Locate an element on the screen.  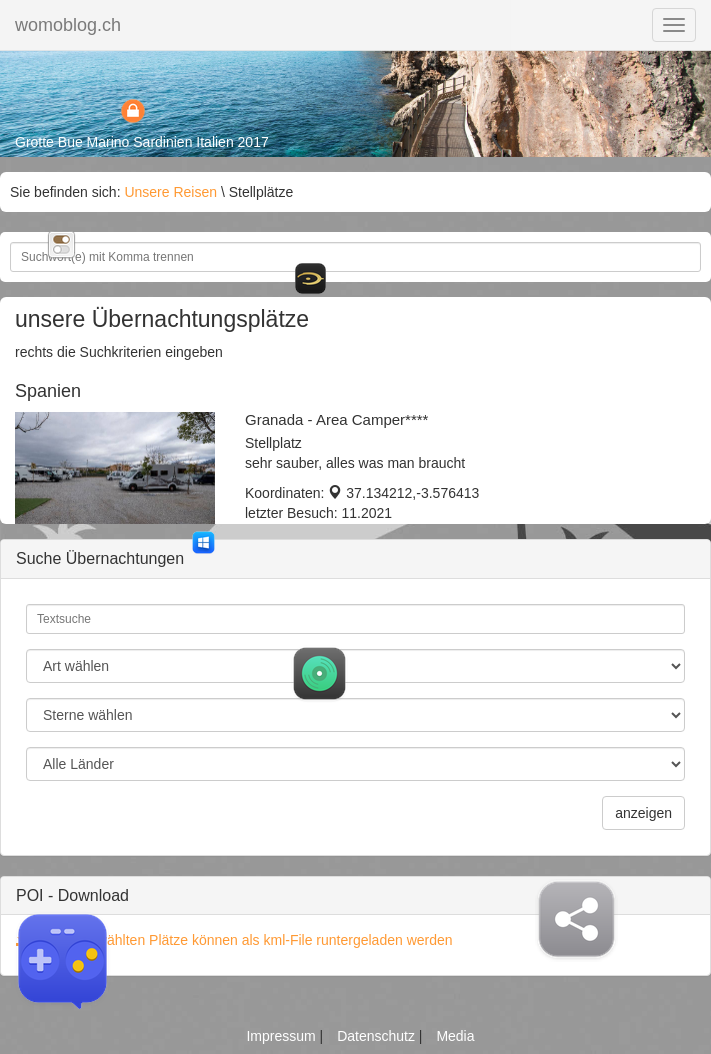
launch wine windows compatibility layer is located at coordinates (203, 542).